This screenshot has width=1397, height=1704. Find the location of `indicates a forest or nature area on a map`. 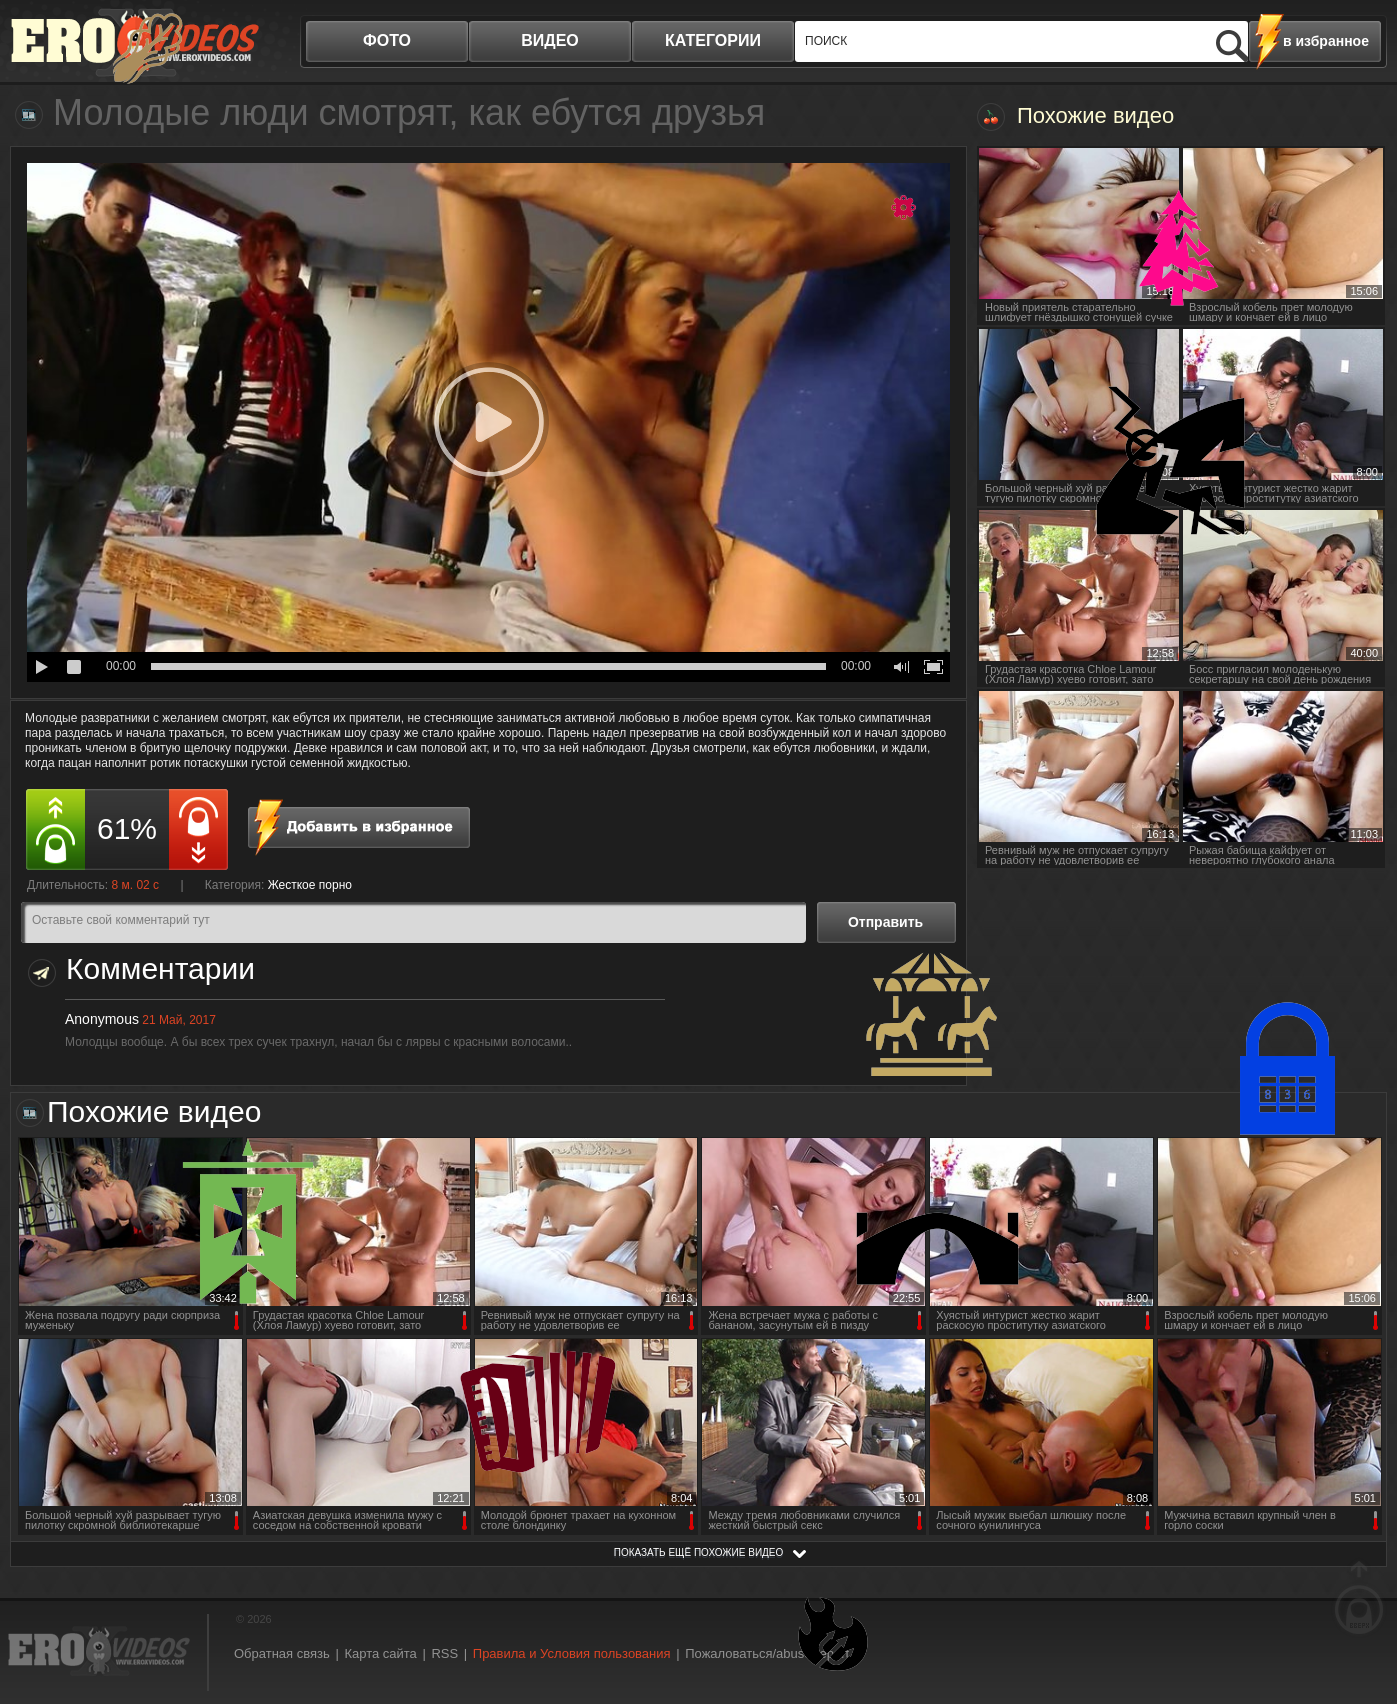

indicates a forest or nature area on a map is located at coordinates (1180, 247).